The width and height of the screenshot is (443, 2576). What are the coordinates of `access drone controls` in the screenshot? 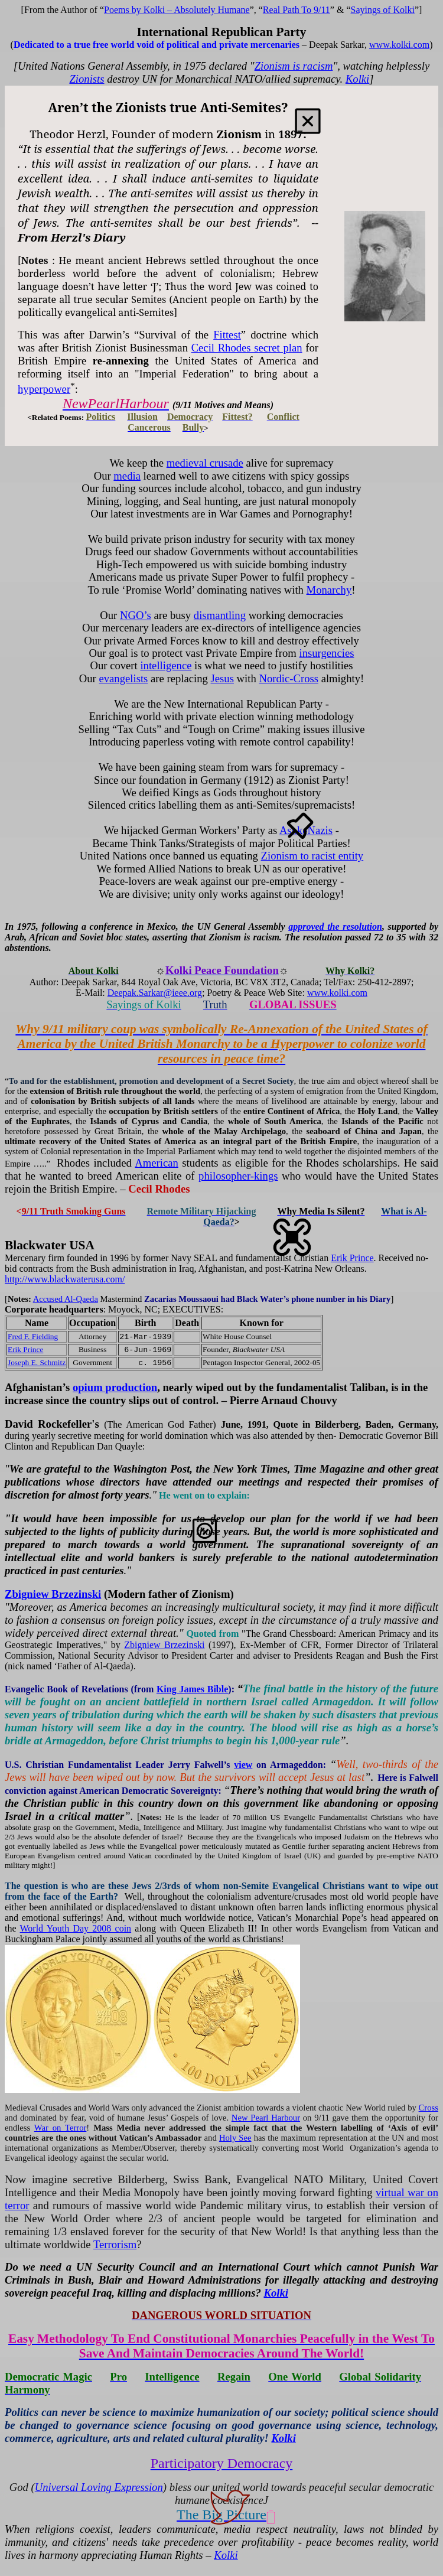 It's located at (292, 1237).